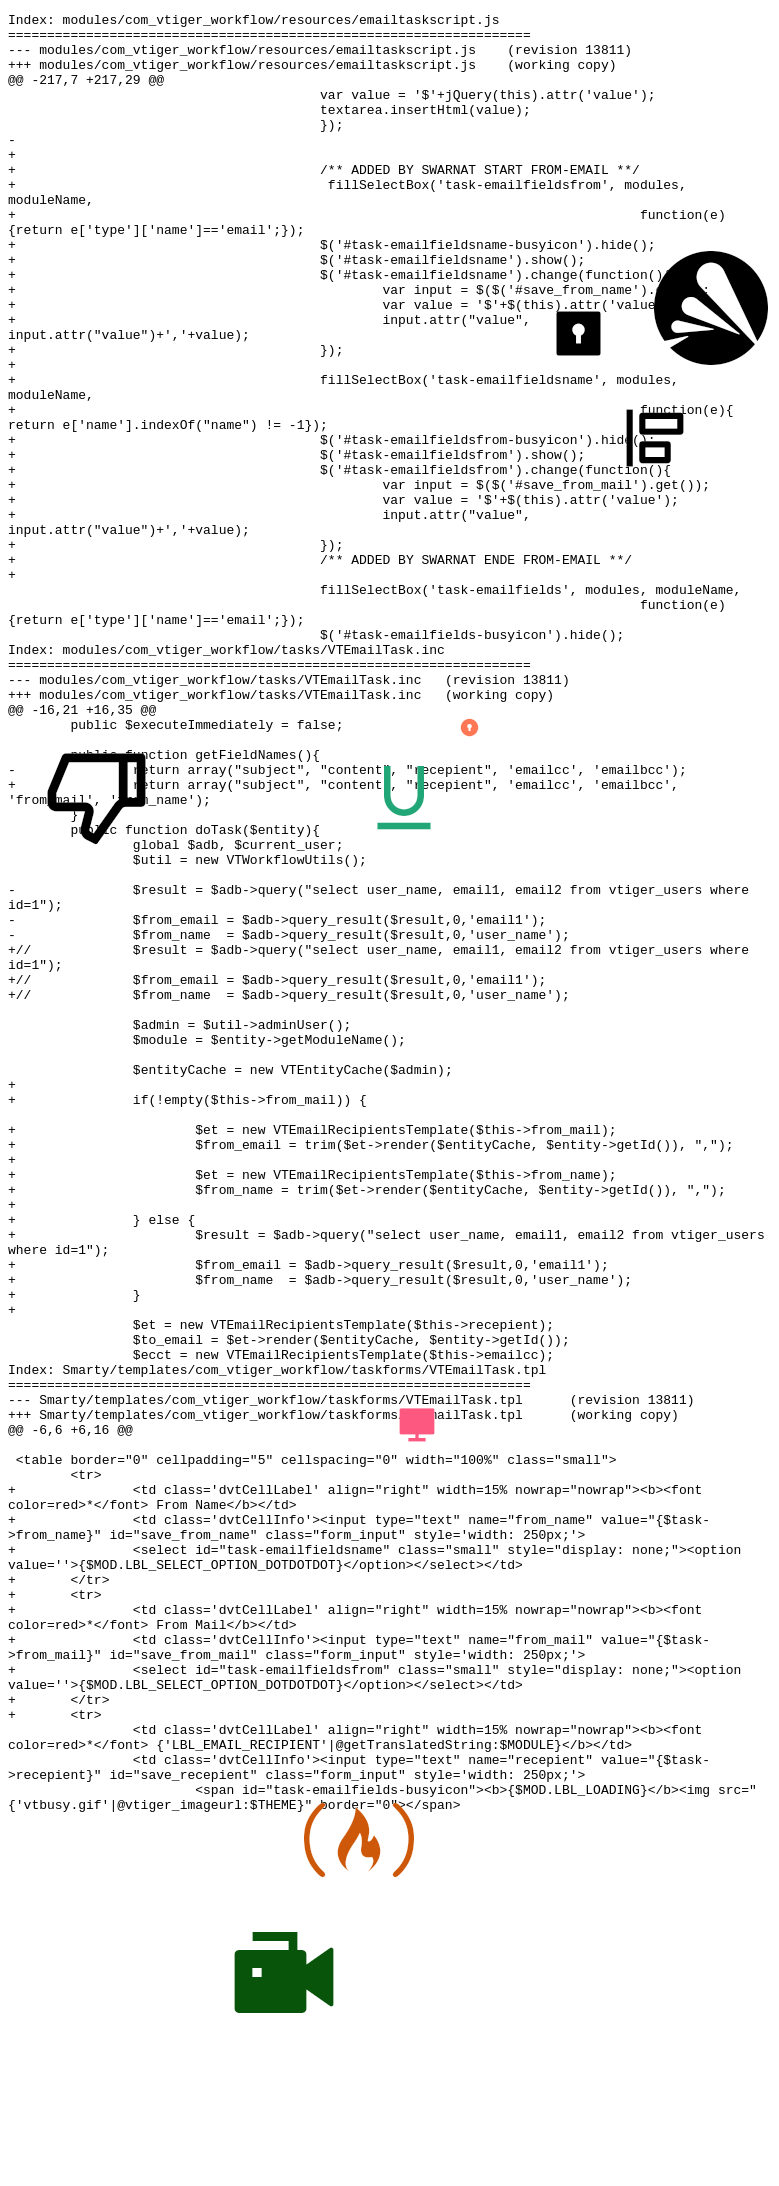 The height and width of the screenshot is (2186, 779). I want to click on open avast antivirus application, so click(711, 308).